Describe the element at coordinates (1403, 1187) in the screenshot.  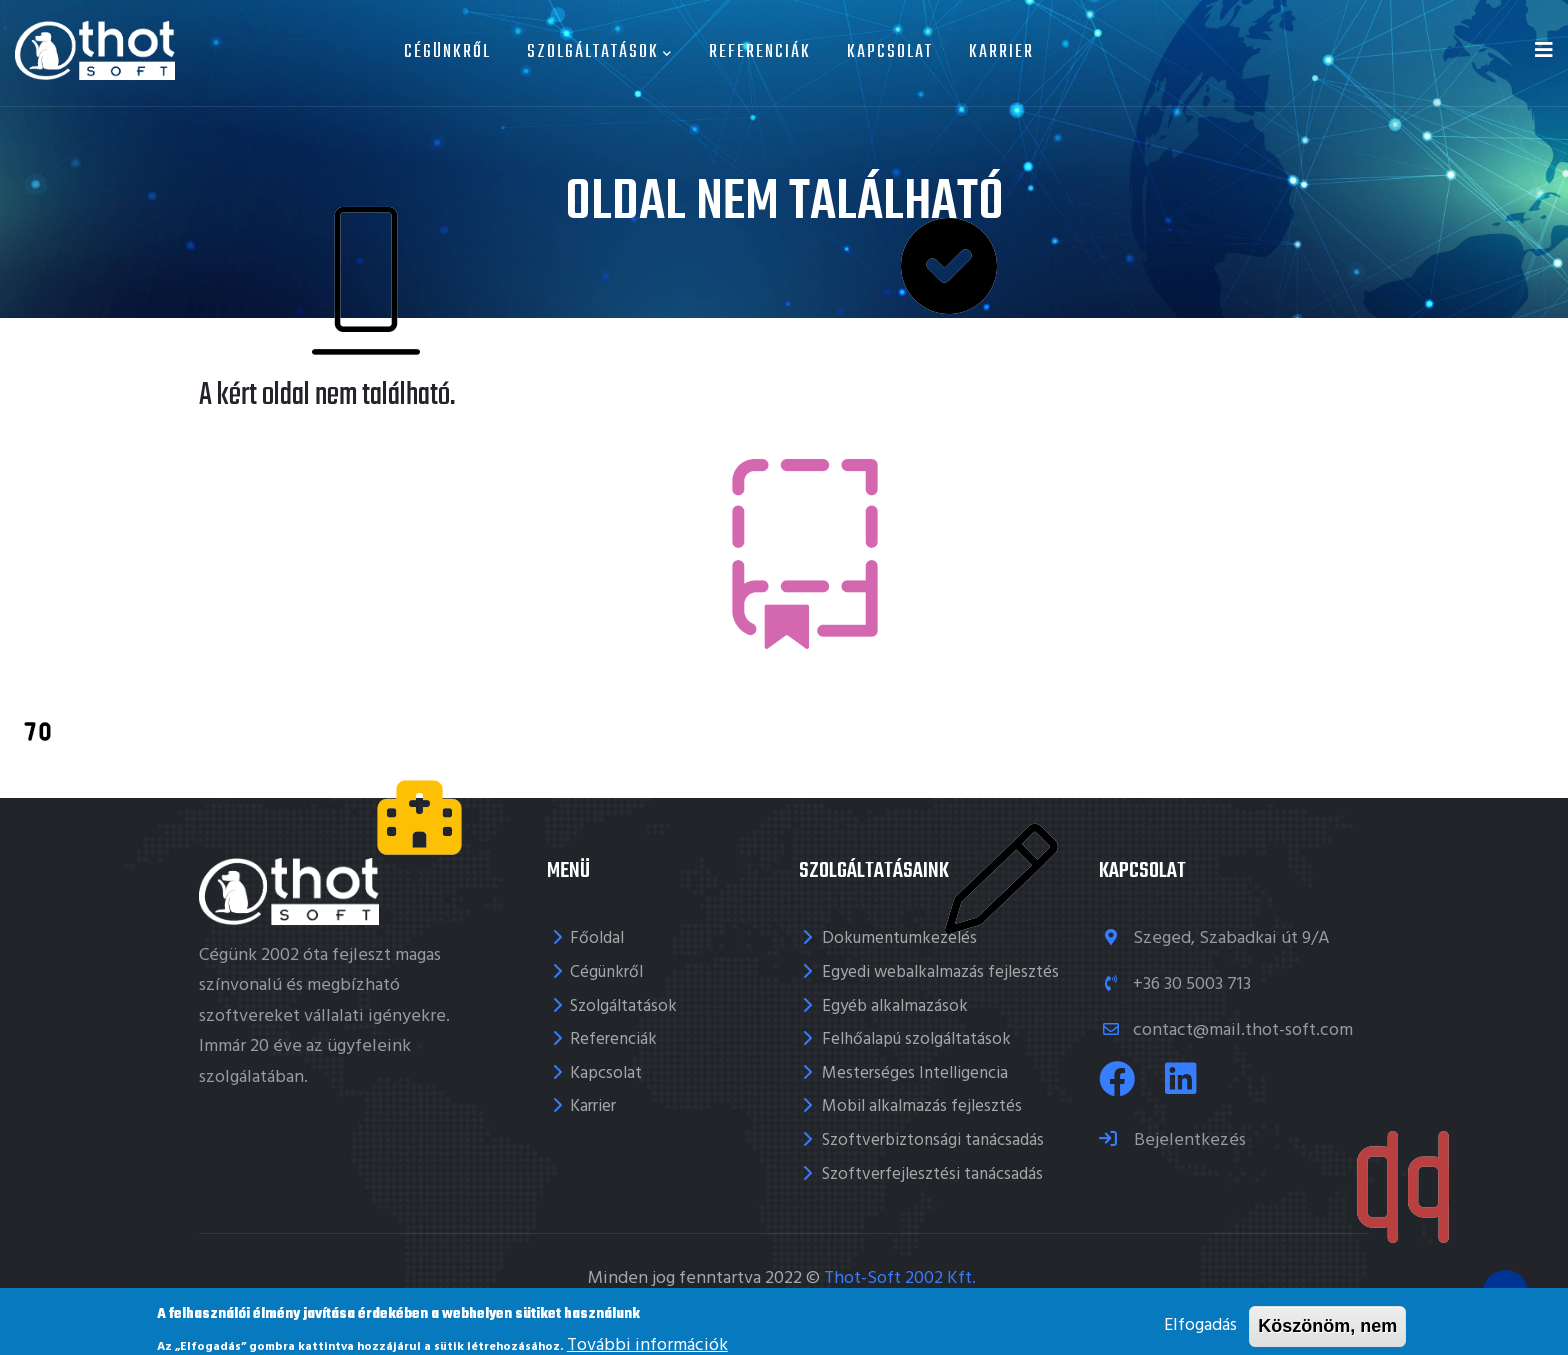
I see `distribute objects horizontally from the end` at that location.